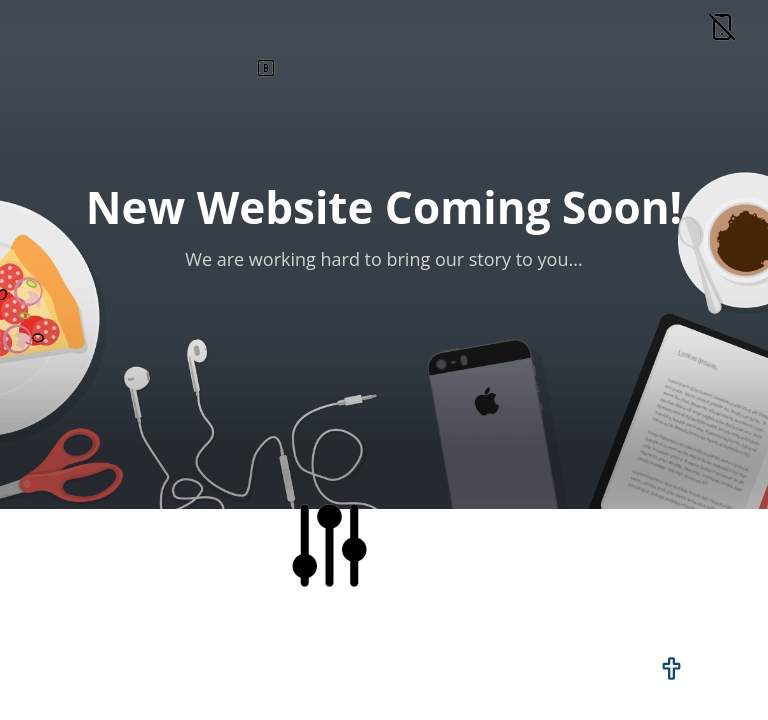 The height and width of the screenshot is (720, 768). I want to click on apply bold formatting to text, so click(266, 68).